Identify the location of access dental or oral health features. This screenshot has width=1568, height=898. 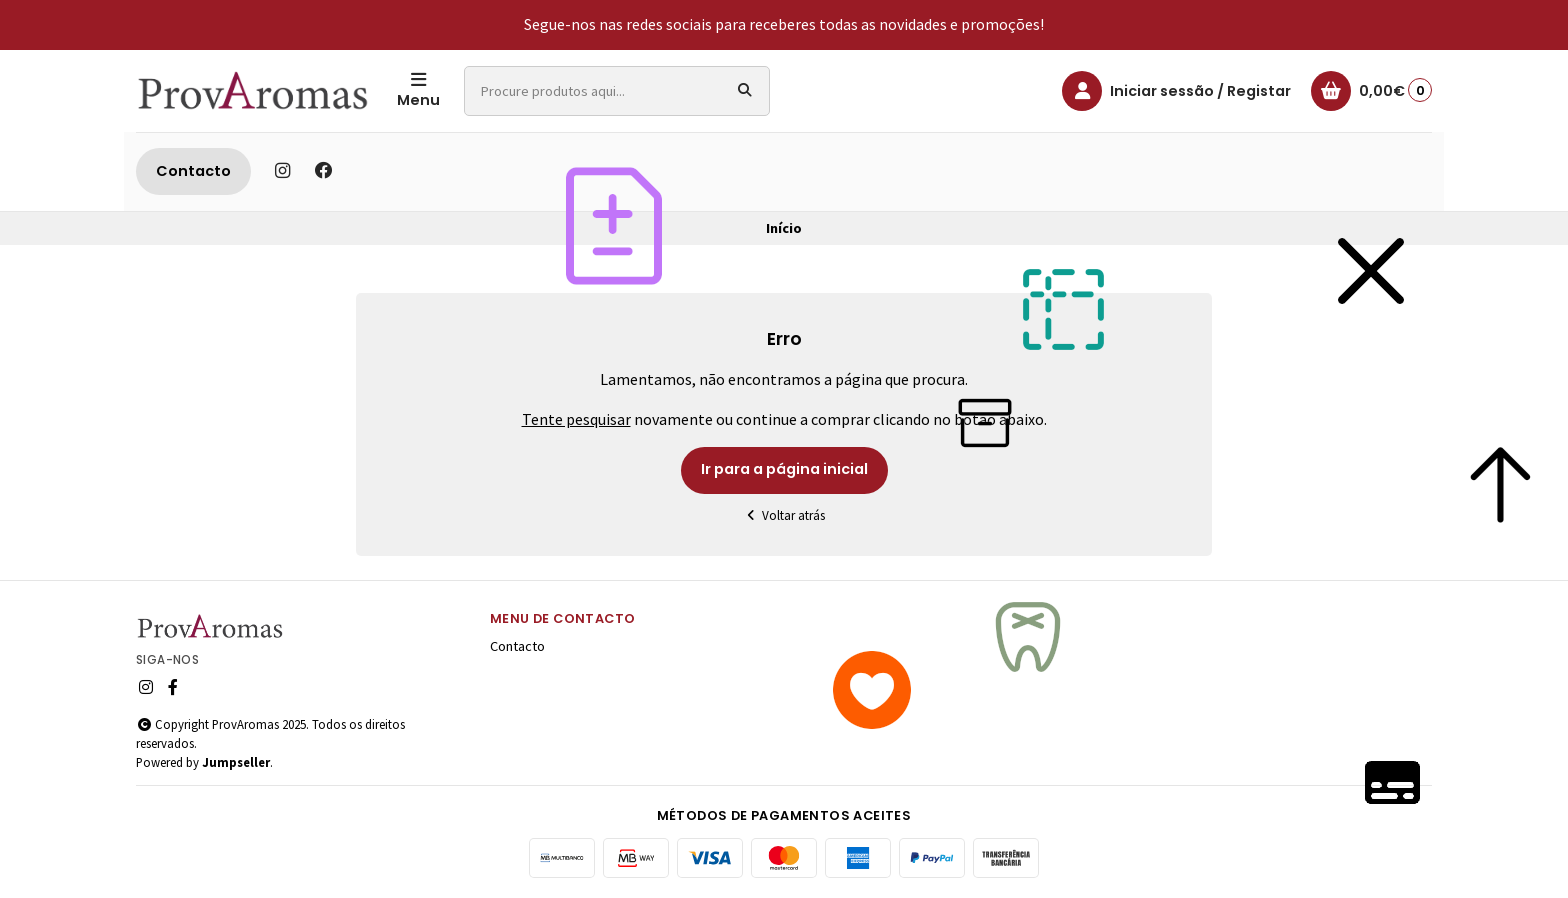
(1028, 637).